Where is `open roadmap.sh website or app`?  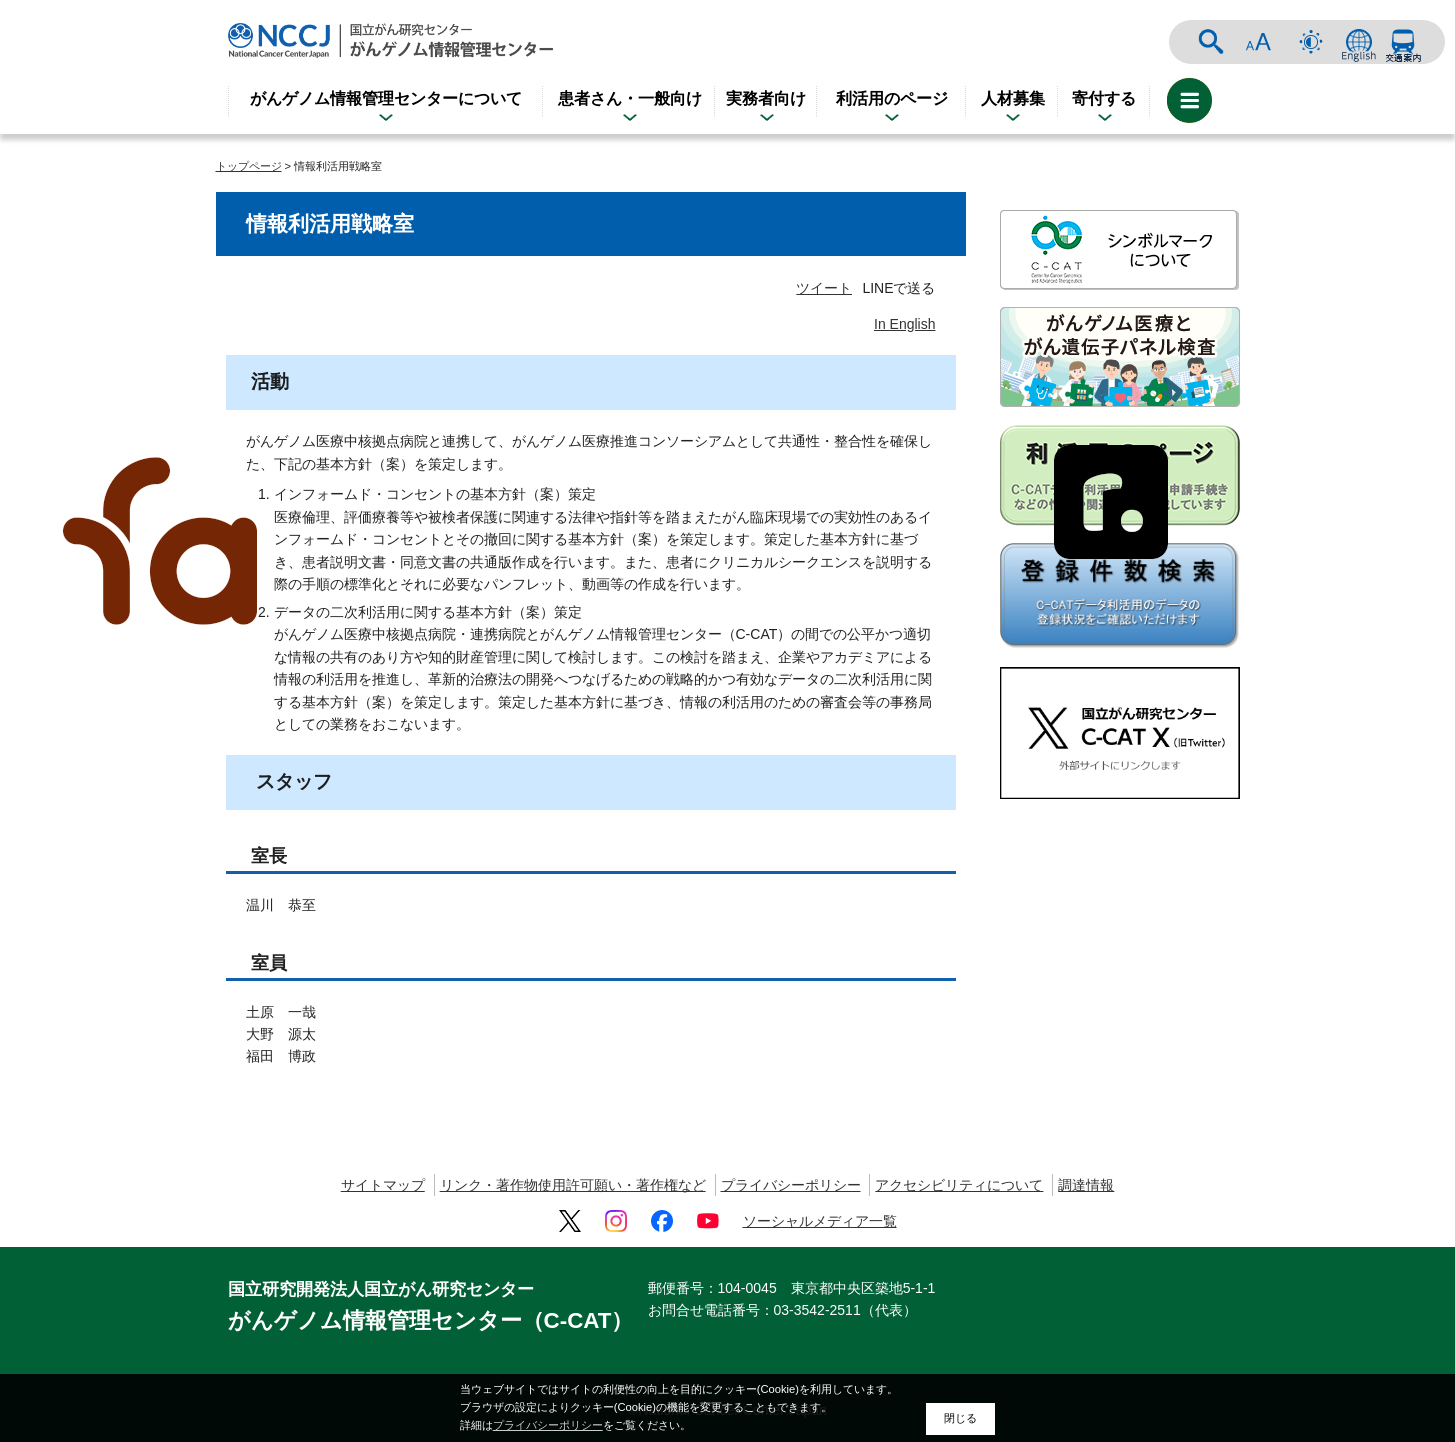
open roadmap.sh website or app is located at coordinates (1111, 502).